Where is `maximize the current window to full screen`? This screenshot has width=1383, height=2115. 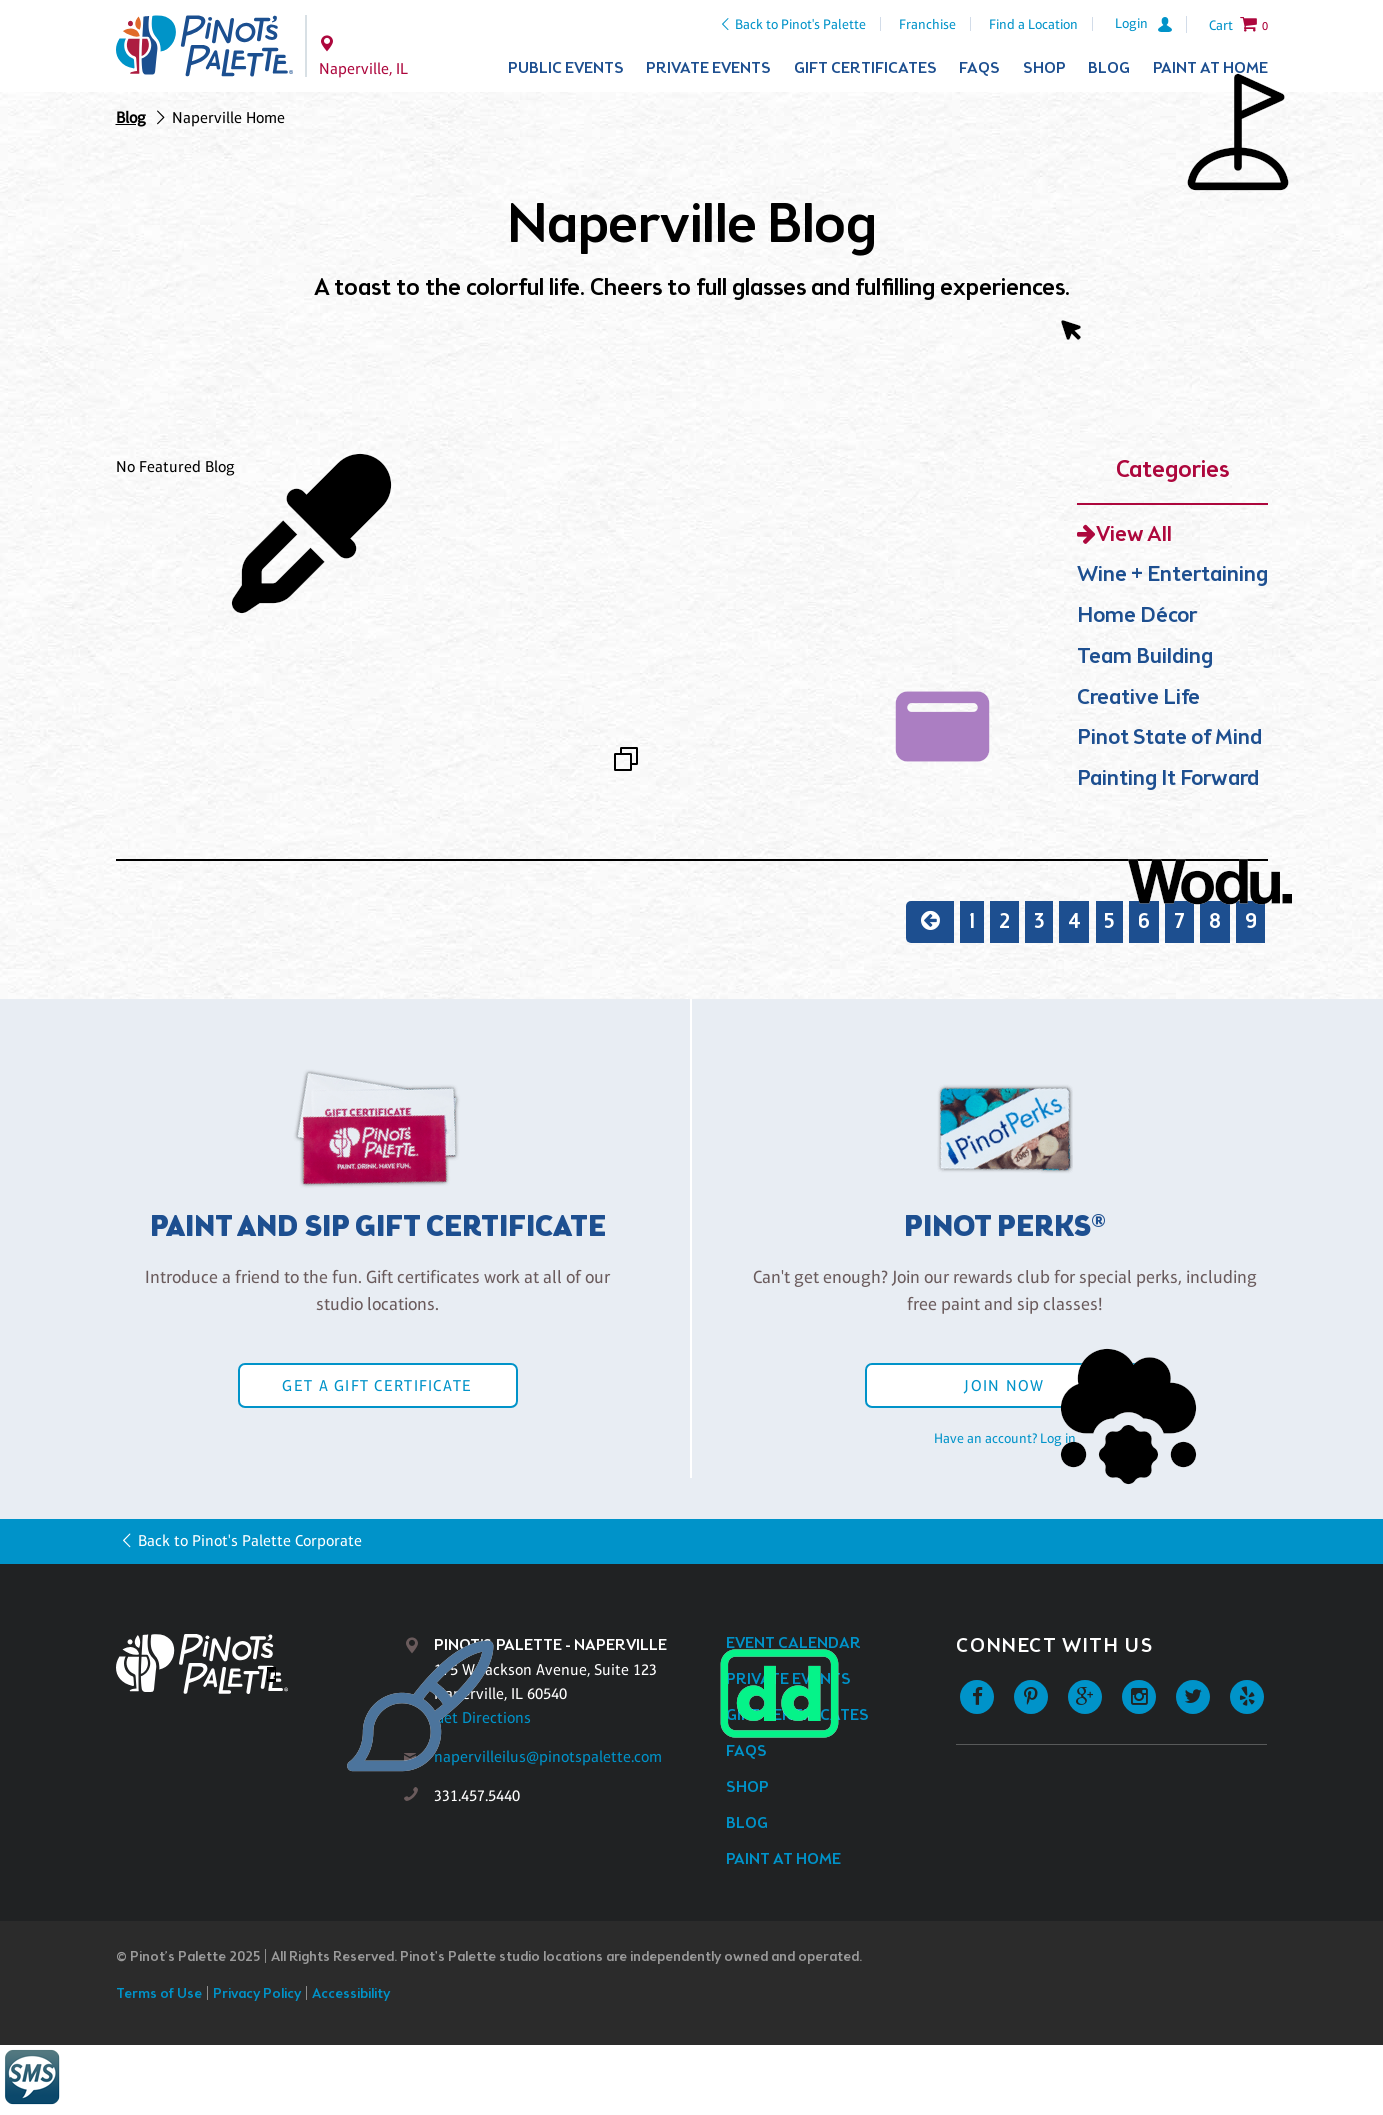
maximize the current window to full screen is located at coordinates (942, 726).